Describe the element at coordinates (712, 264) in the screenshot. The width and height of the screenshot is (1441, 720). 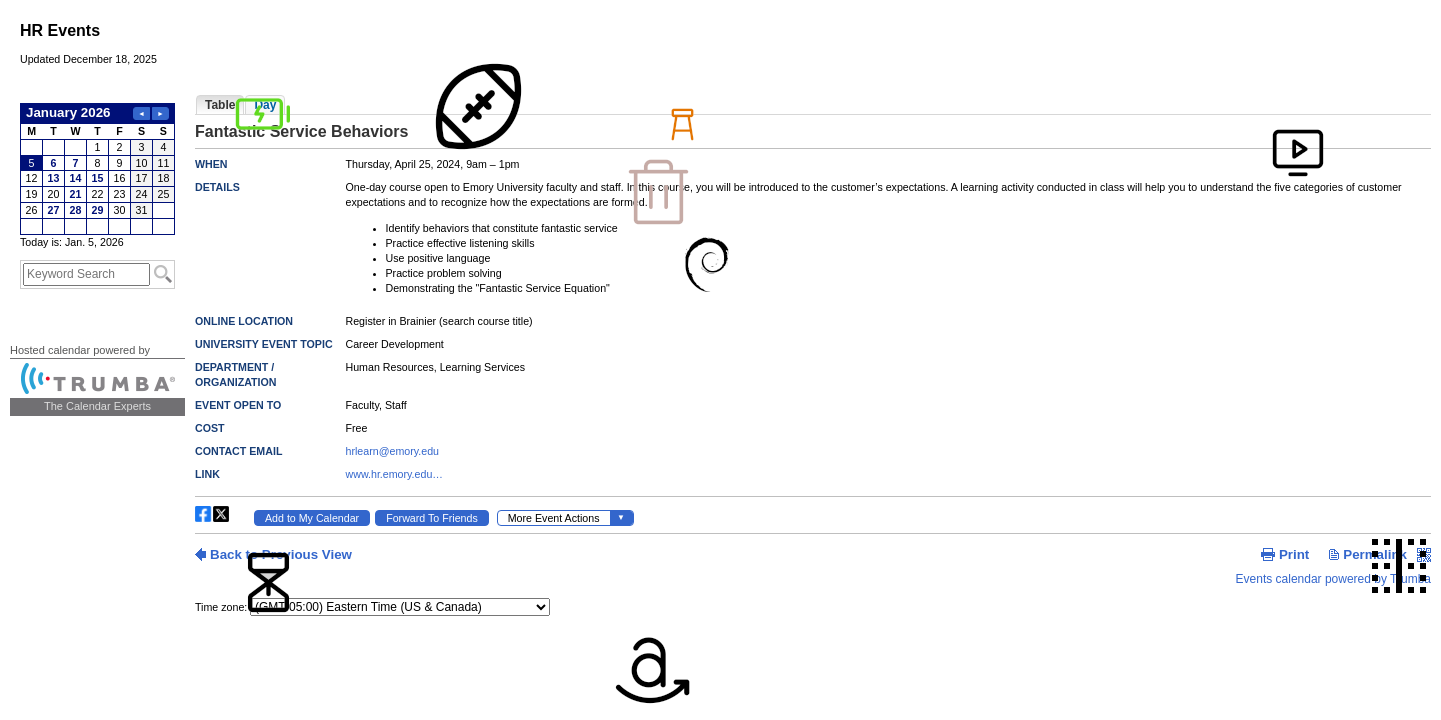
I see `open a debian linux terminal session` at that location.